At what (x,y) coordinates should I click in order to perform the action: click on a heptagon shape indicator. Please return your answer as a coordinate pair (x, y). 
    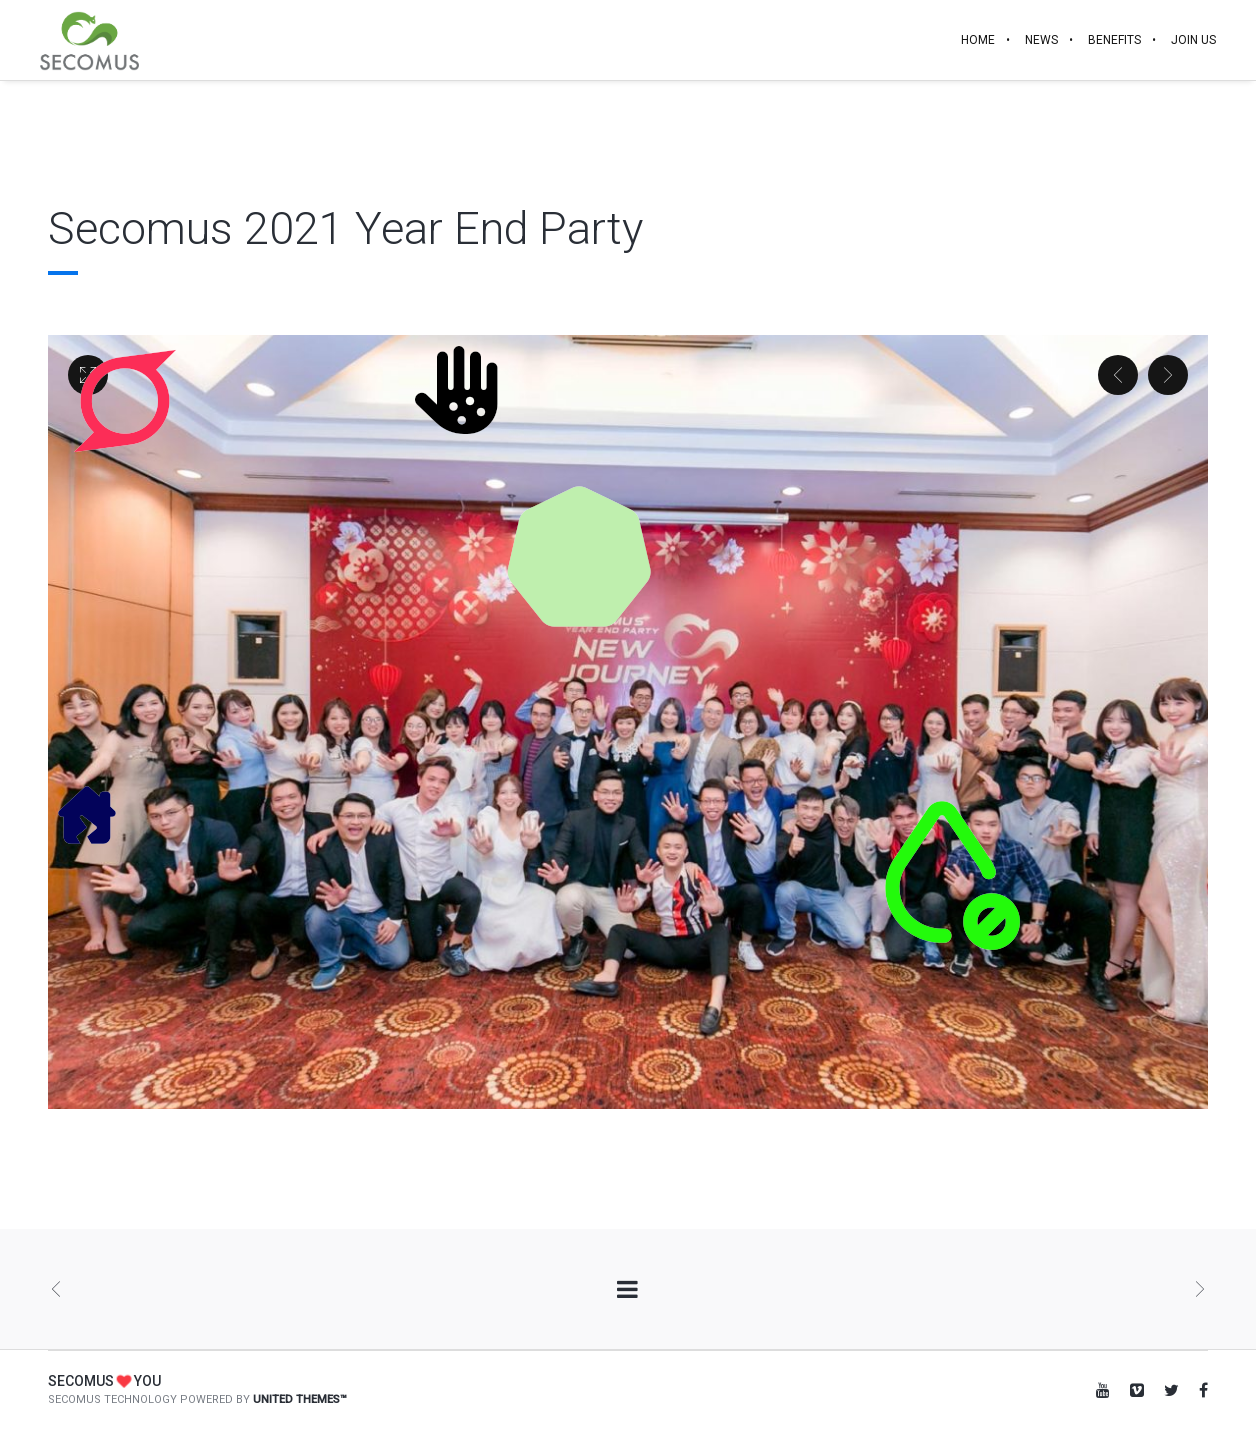
    Looking at the image, I should click on (579, 561).